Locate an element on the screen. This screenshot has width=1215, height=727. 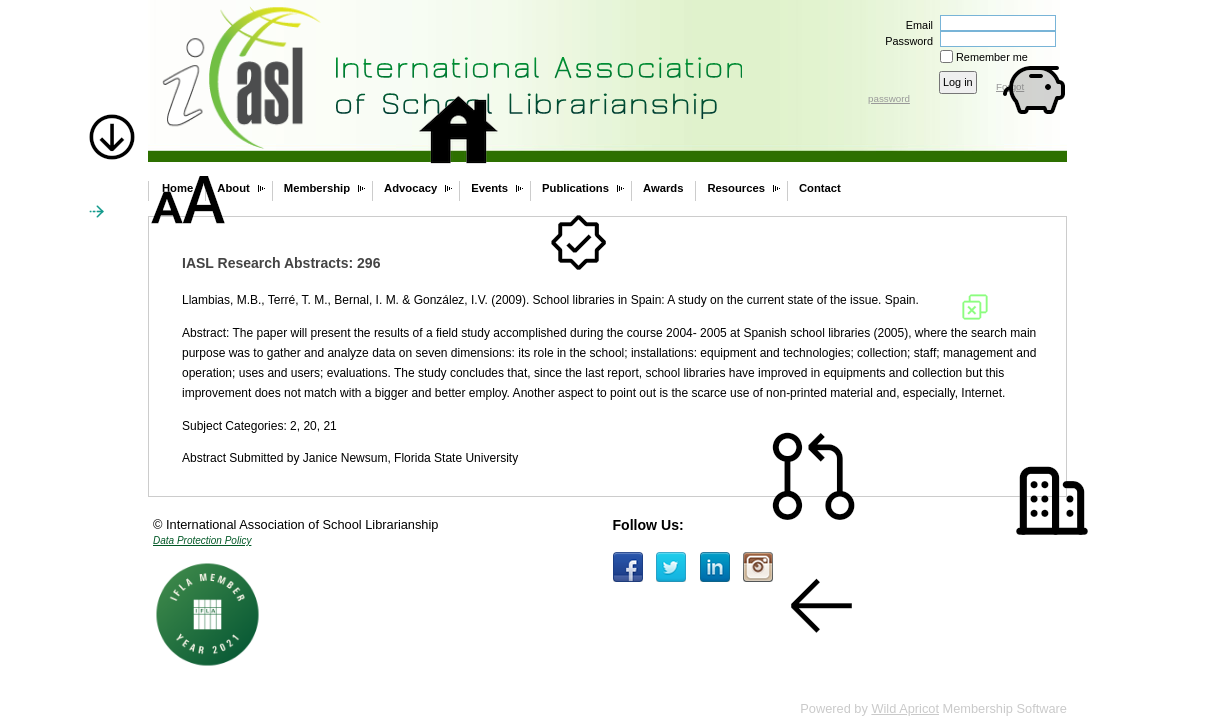
create a new pull request is located at coordinates (813, 473).